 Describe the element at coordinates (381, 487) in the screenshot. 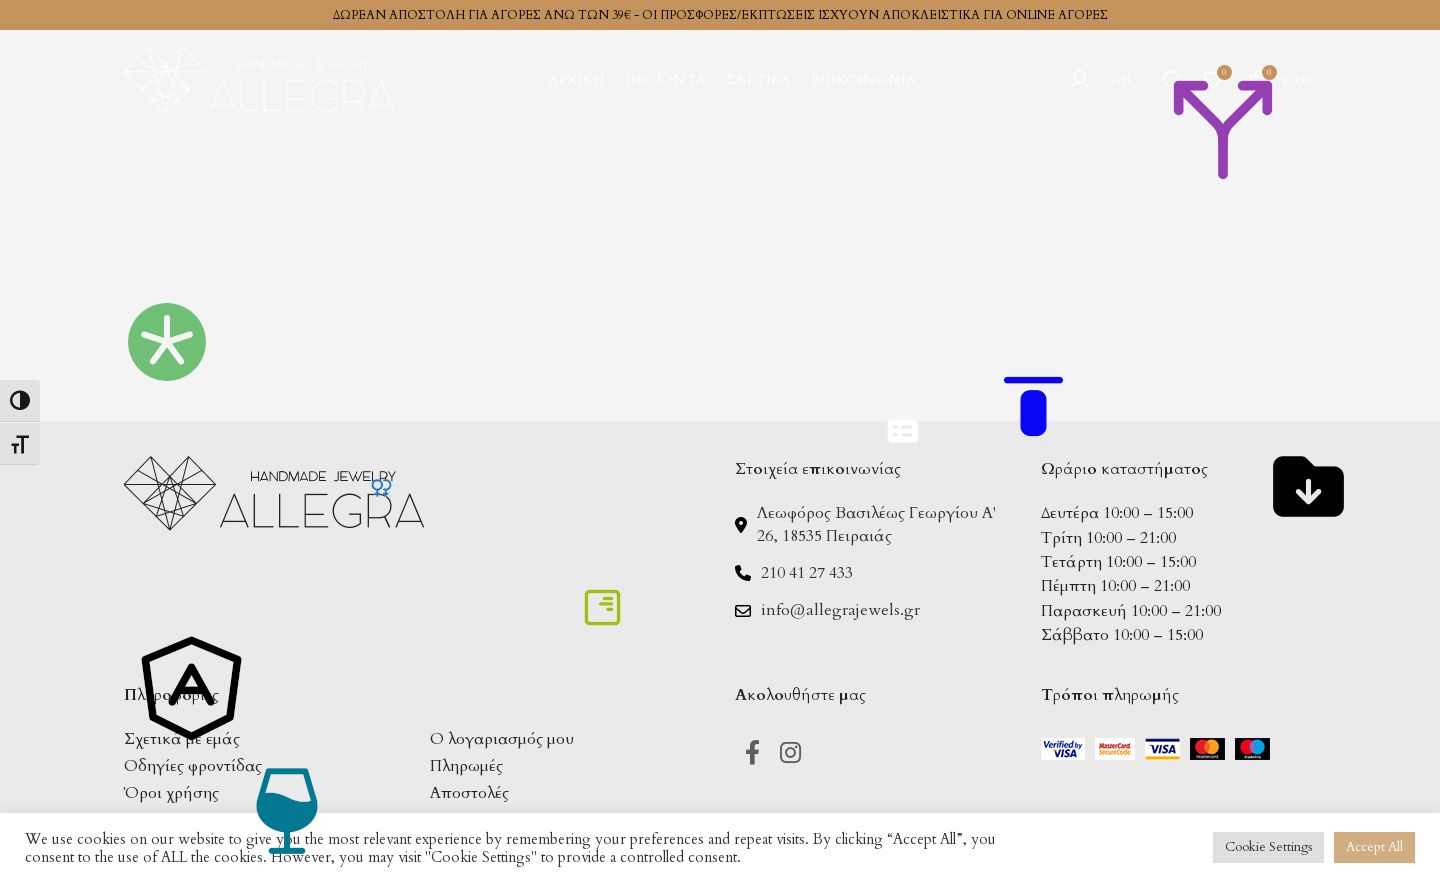

I see `indicates female/female relationship or partnership` at that location.